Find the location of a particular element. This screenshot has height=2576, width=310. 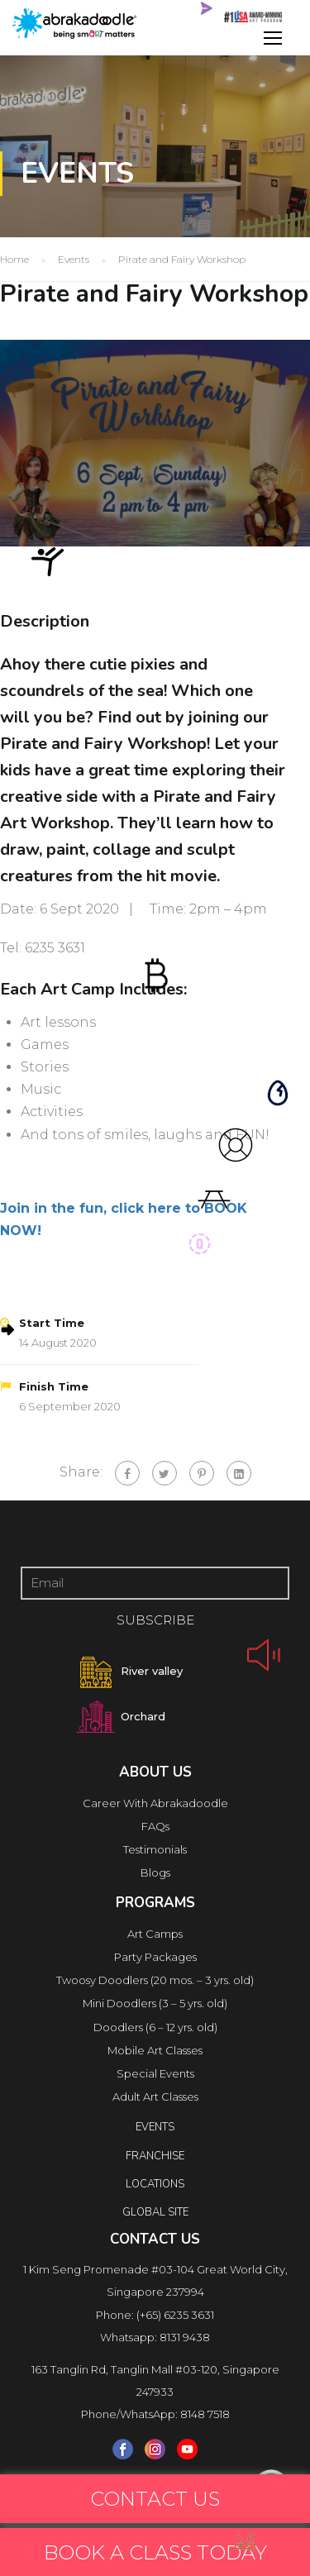

find nearby picnic areas or rest stops is located at coordinates (214, 1200).